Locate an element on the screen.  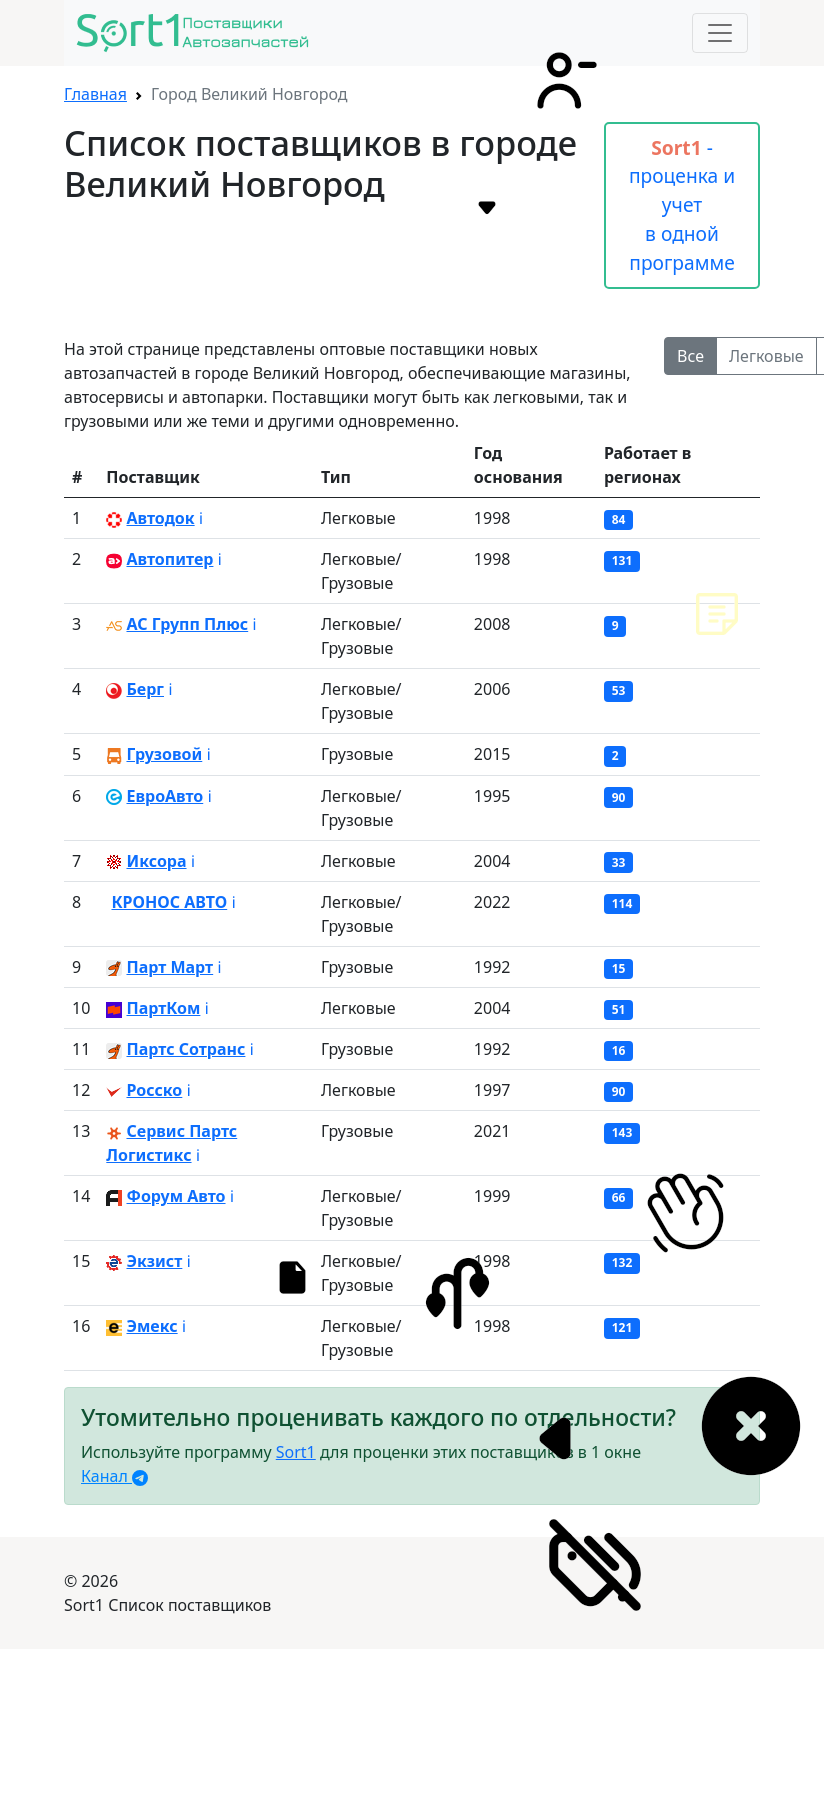
close or dismiss a dialog is located at coordinates (751, 1426).